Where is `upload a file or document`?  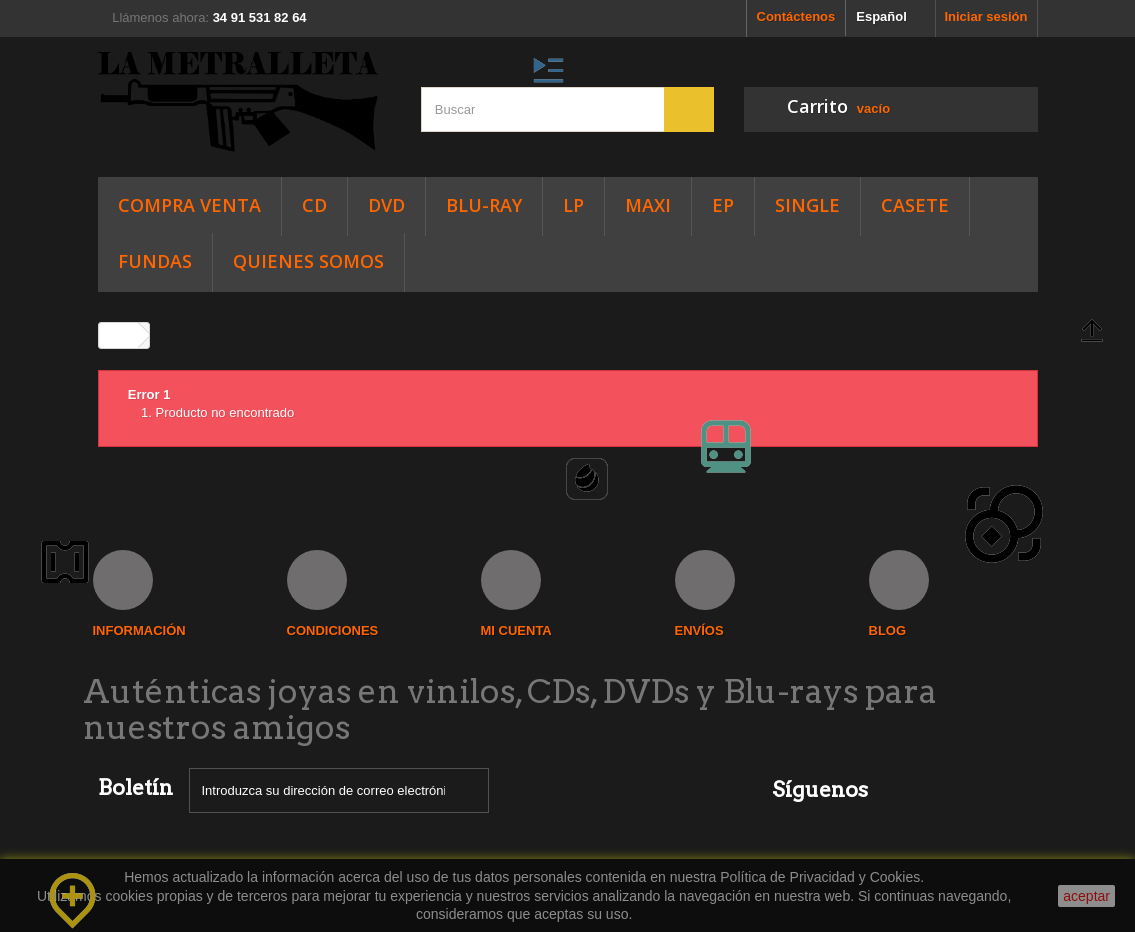 upload a file or document is located at coordinates (1092, 331).